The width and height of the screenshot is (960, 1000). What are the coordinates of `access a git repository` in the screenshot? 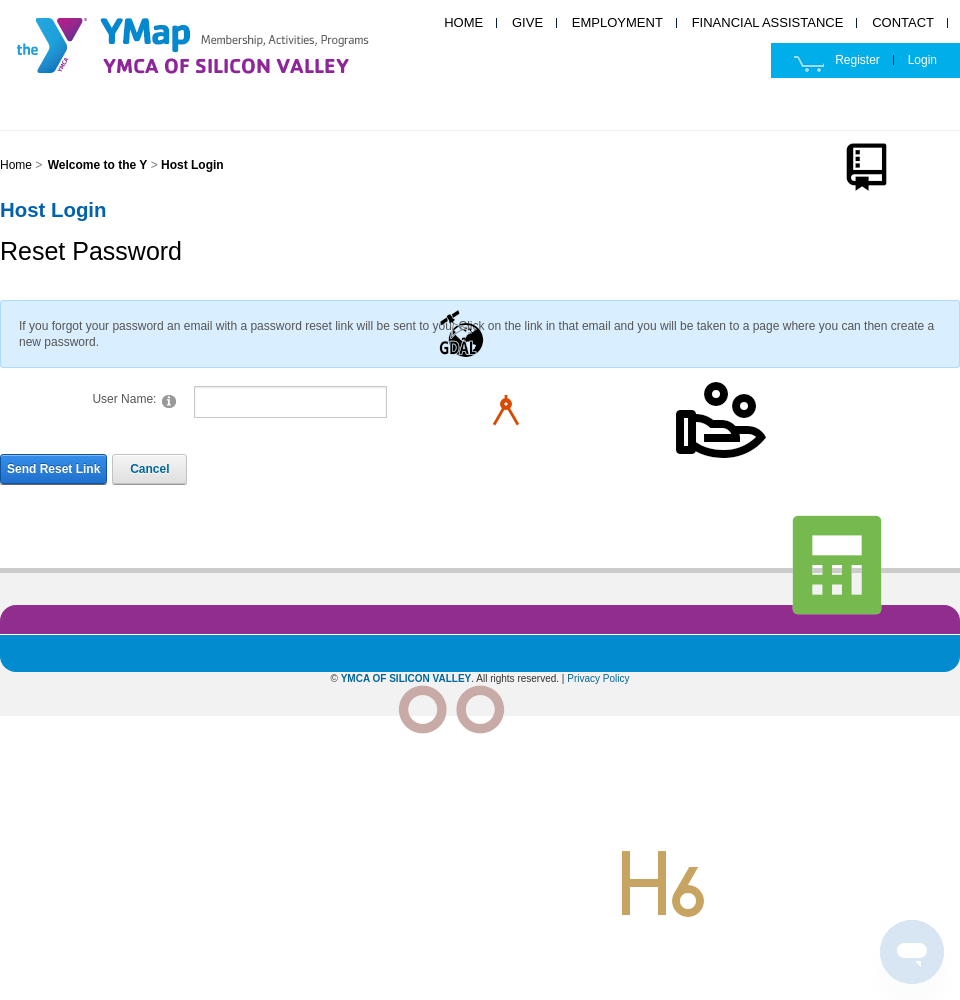 It's located at (866, 165).